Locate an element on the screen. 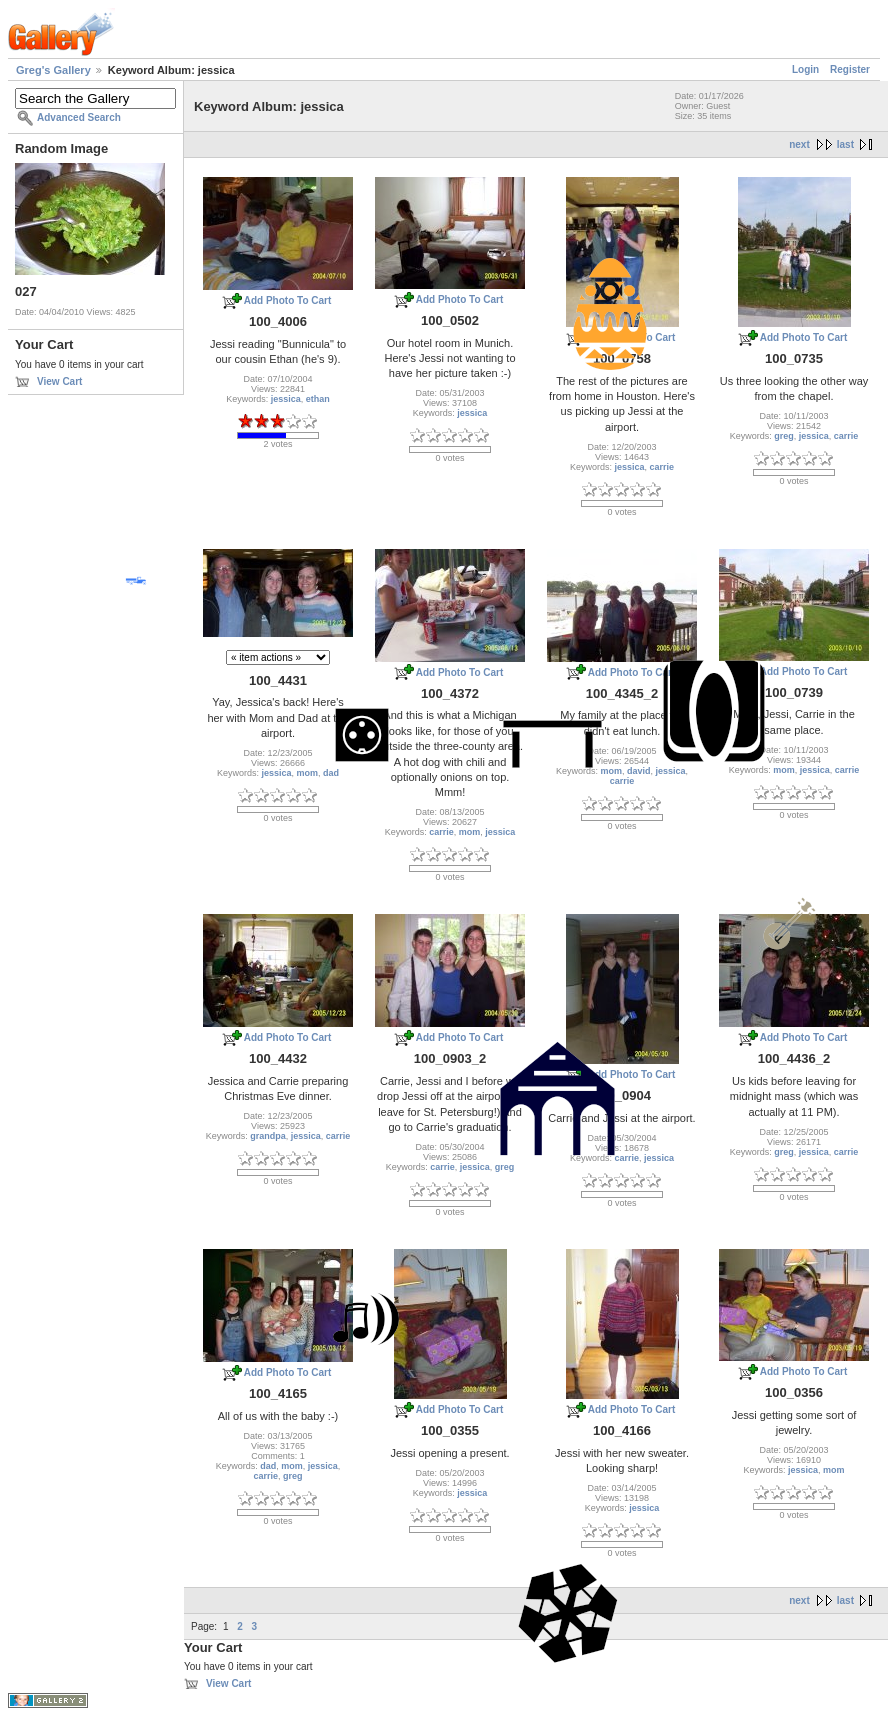 This screenshot has height=1718, width=888. view or edit table data is located at coordinates (552, 718).